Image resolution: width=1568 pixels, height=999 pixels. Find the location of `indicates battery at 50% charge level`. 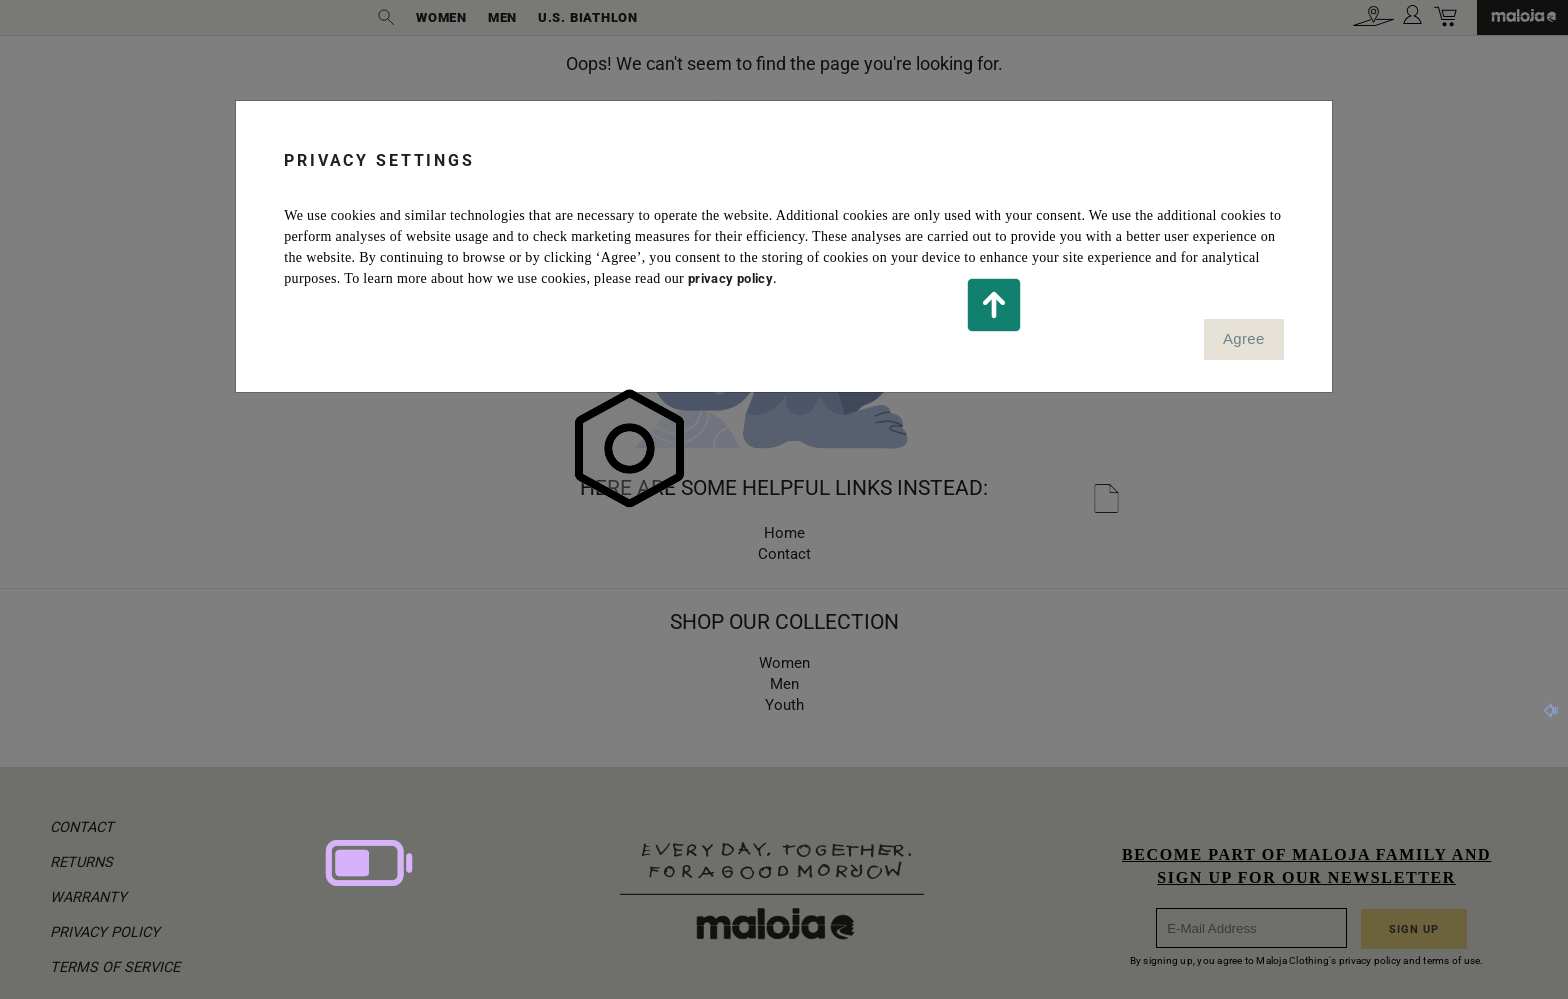

indicates battery at 50% charge level is located at coordinates (369, 863).